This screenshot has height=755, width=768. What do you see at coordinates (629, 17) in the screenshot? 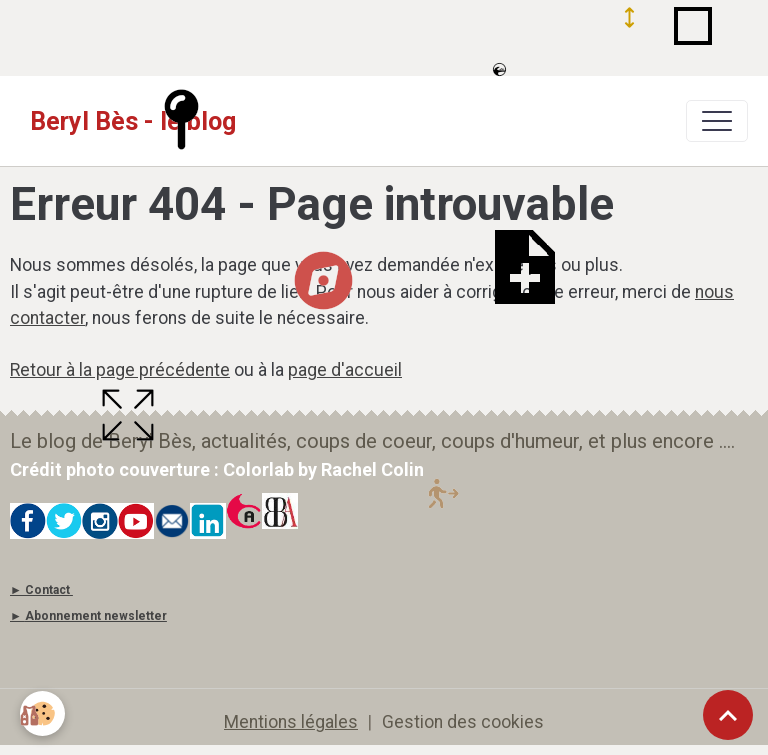
I see `adjust vertical position or order` at bounding box center [629, 17].